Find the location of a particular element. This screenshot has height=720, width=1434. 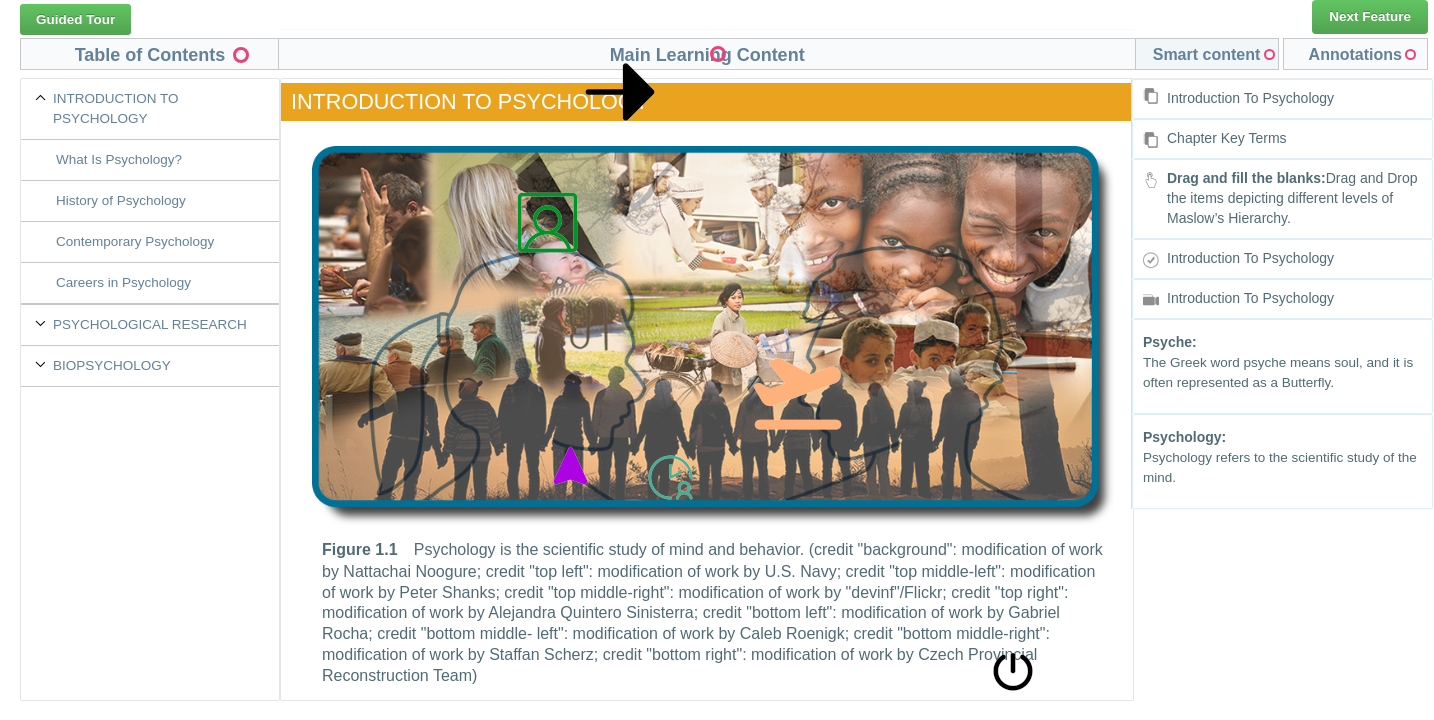

view user's time or schedule is located at coordinates (670, 477).